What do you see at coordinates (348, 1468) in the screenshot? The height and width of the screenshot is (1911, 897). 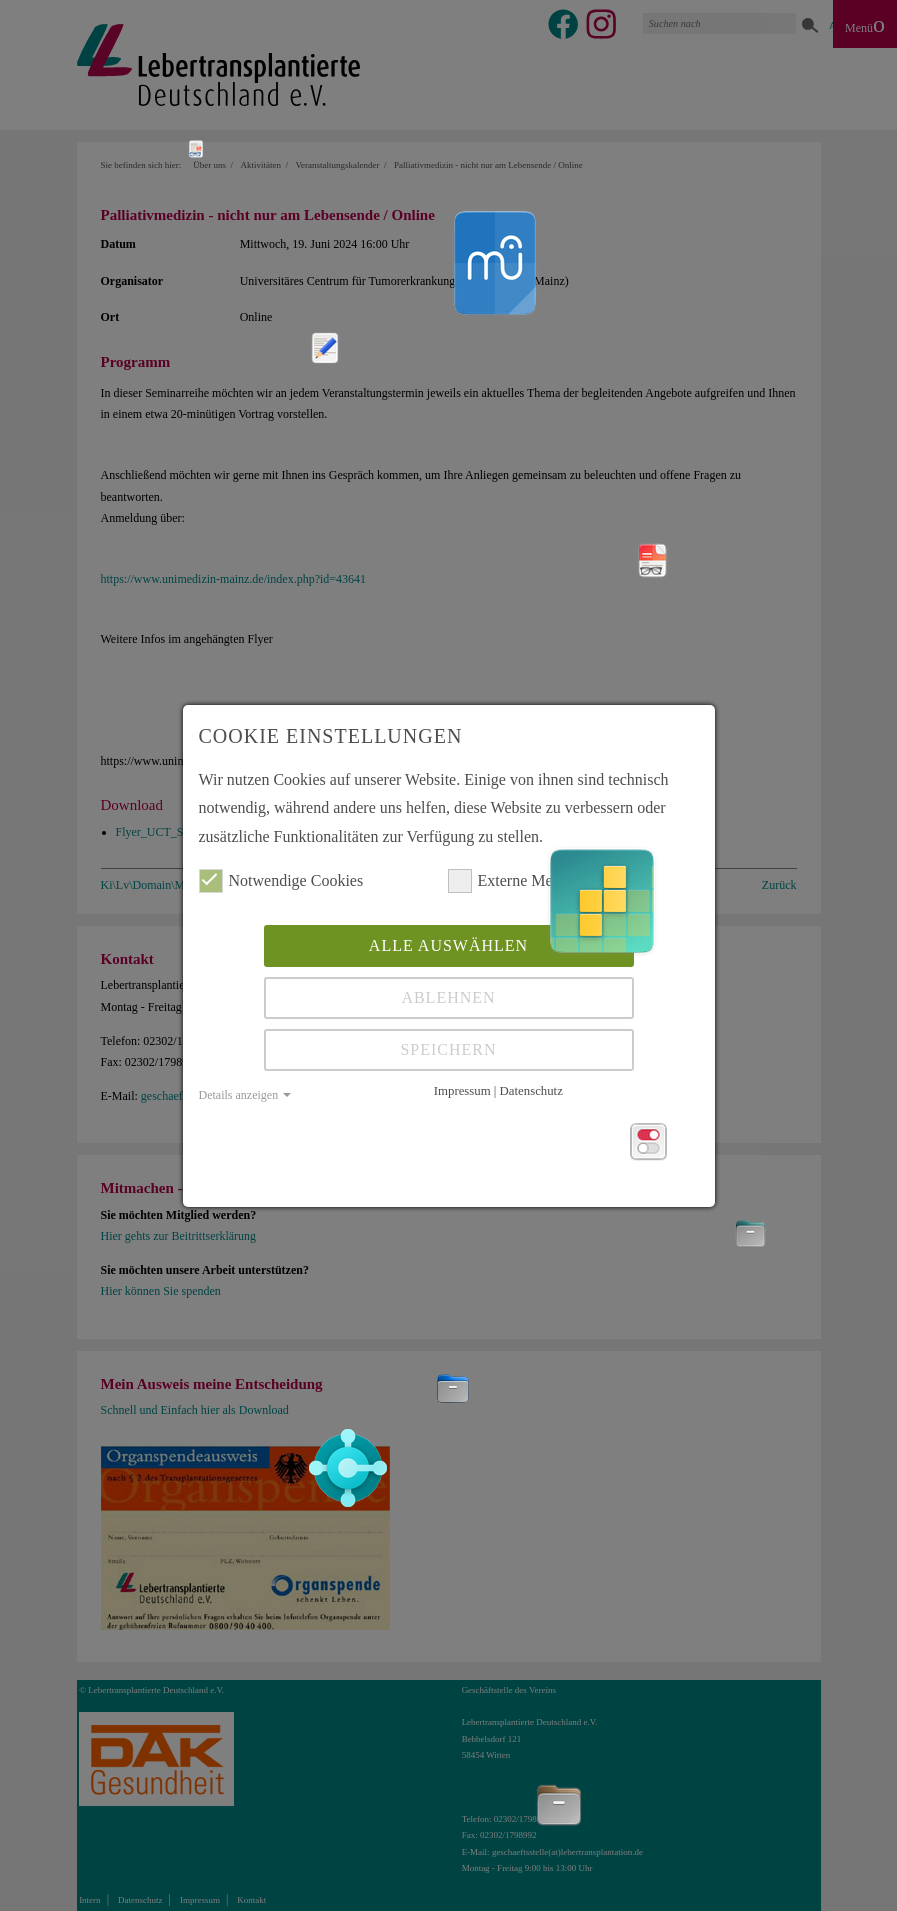 I see `open central app for managing connected devices` at bounding box center [348, 1468].